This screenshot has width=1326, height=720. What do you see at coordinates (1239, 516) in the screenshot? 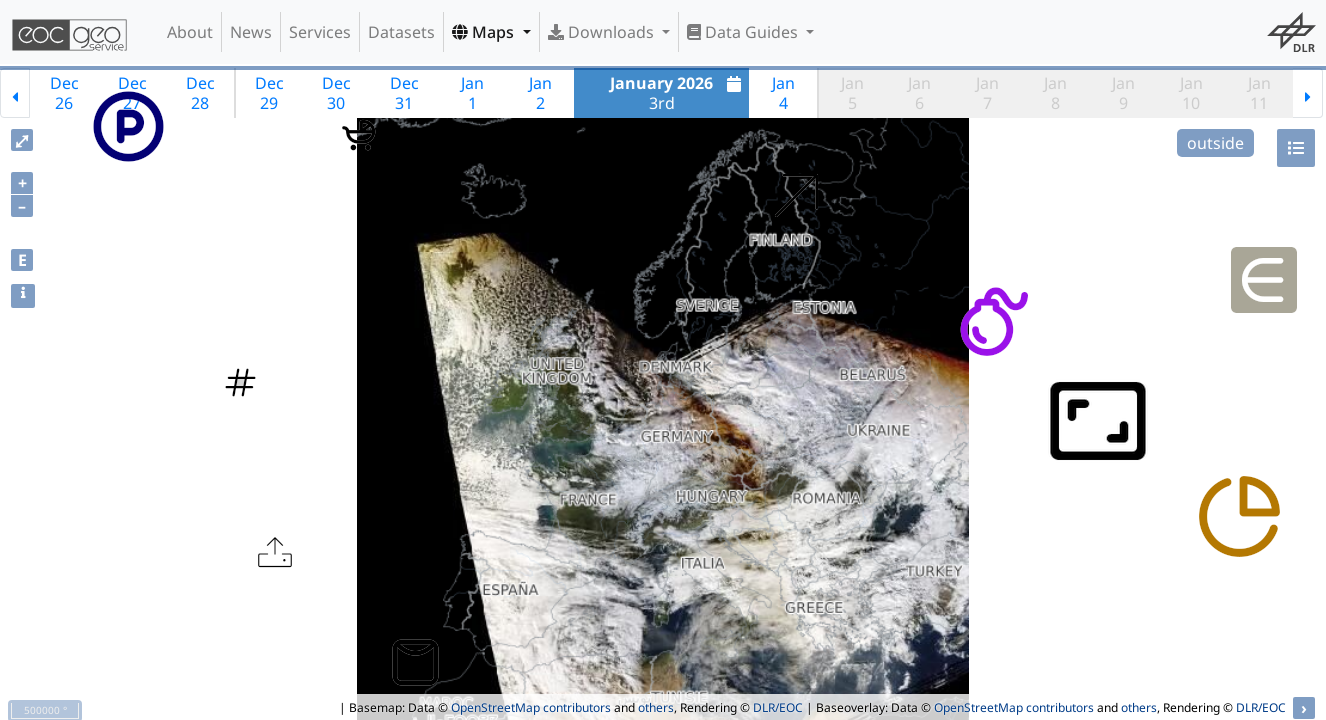
I see `view analytics or statistics breakdown` at bounding box center [1239, 516].